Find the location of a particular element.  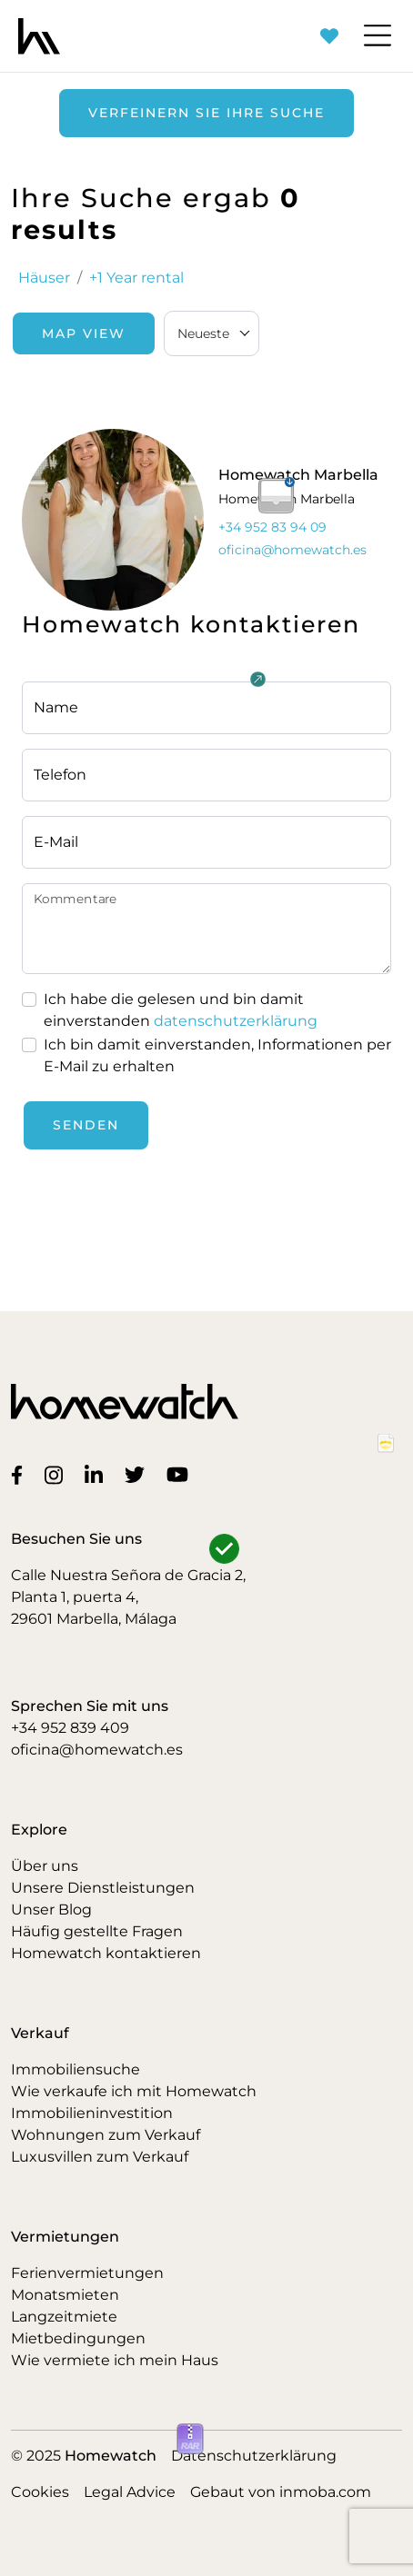

a compressed RAR archive file is located at coordinates (190, 2439).